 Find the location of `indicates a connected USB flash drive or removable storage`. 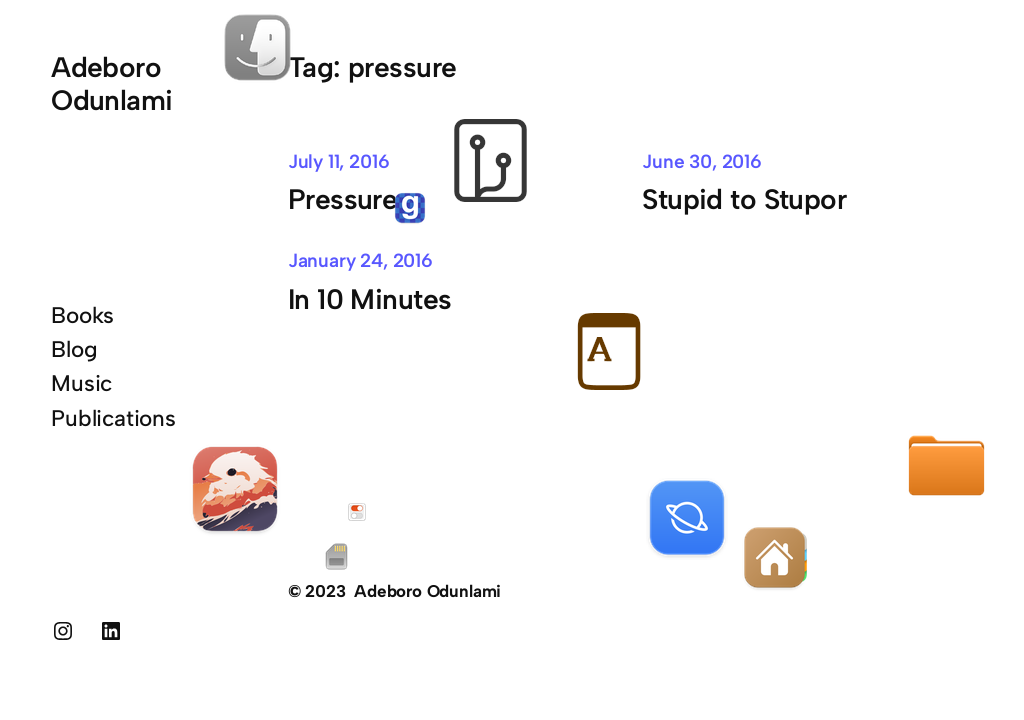

indicates a connected USB flash drive or removable storage is located at coordinates (336, 556).